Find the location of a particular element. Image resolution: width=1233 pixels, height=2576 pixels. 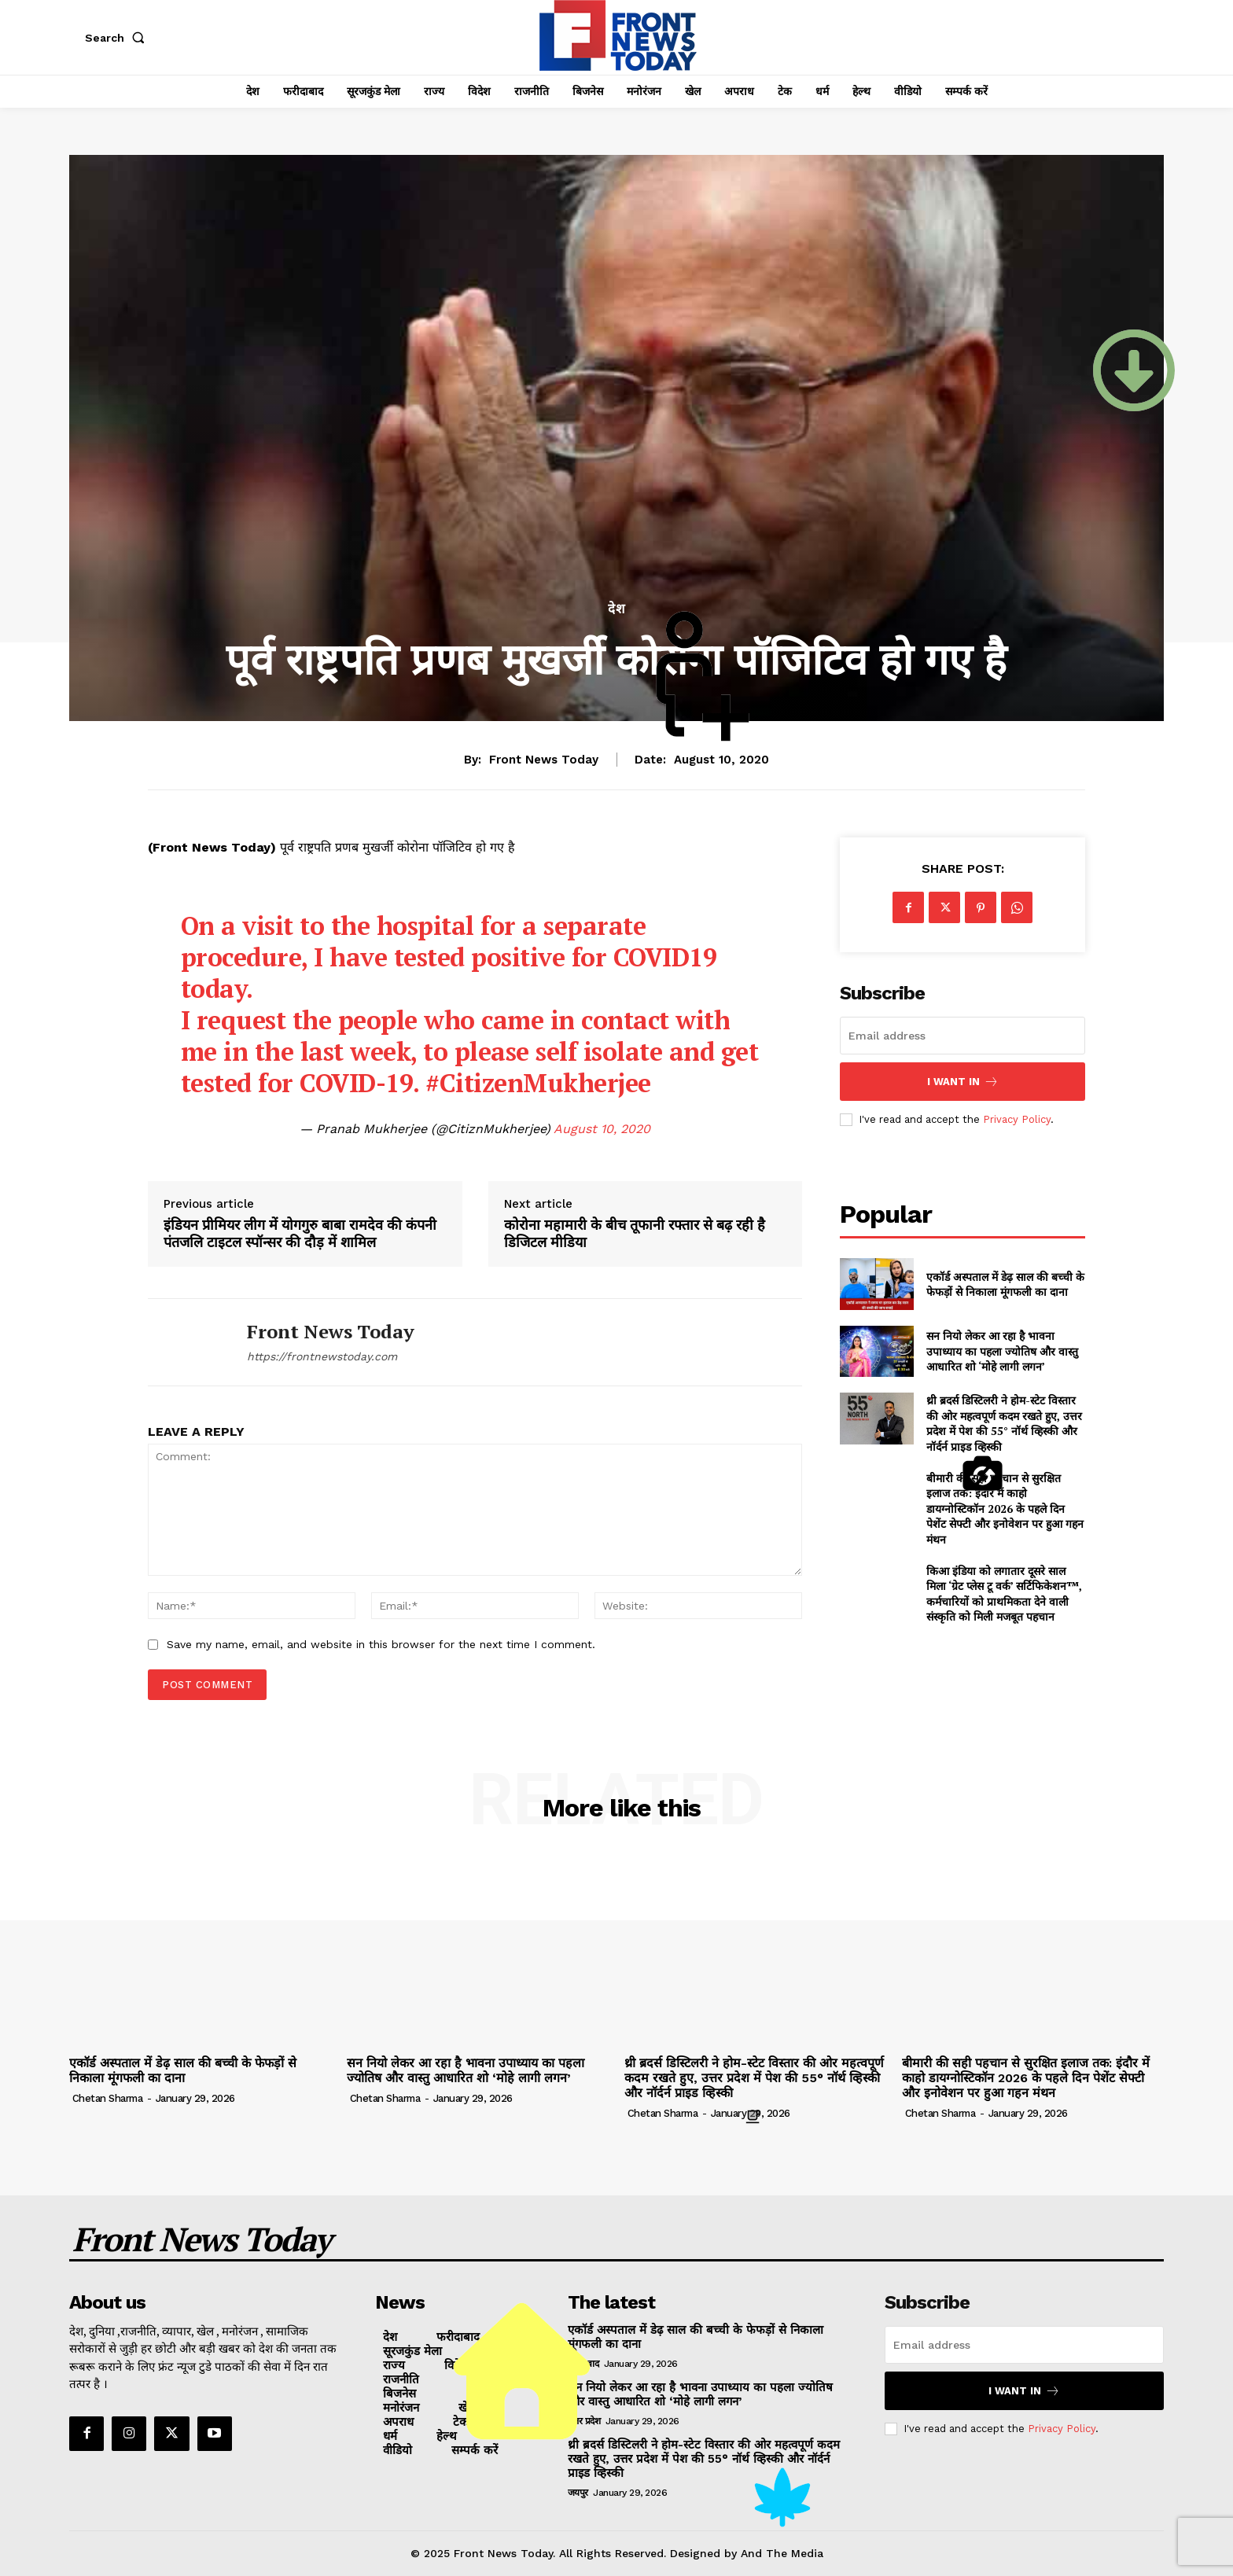

find nearby coffee shops or cafes is located at coordinates (753, 2117).